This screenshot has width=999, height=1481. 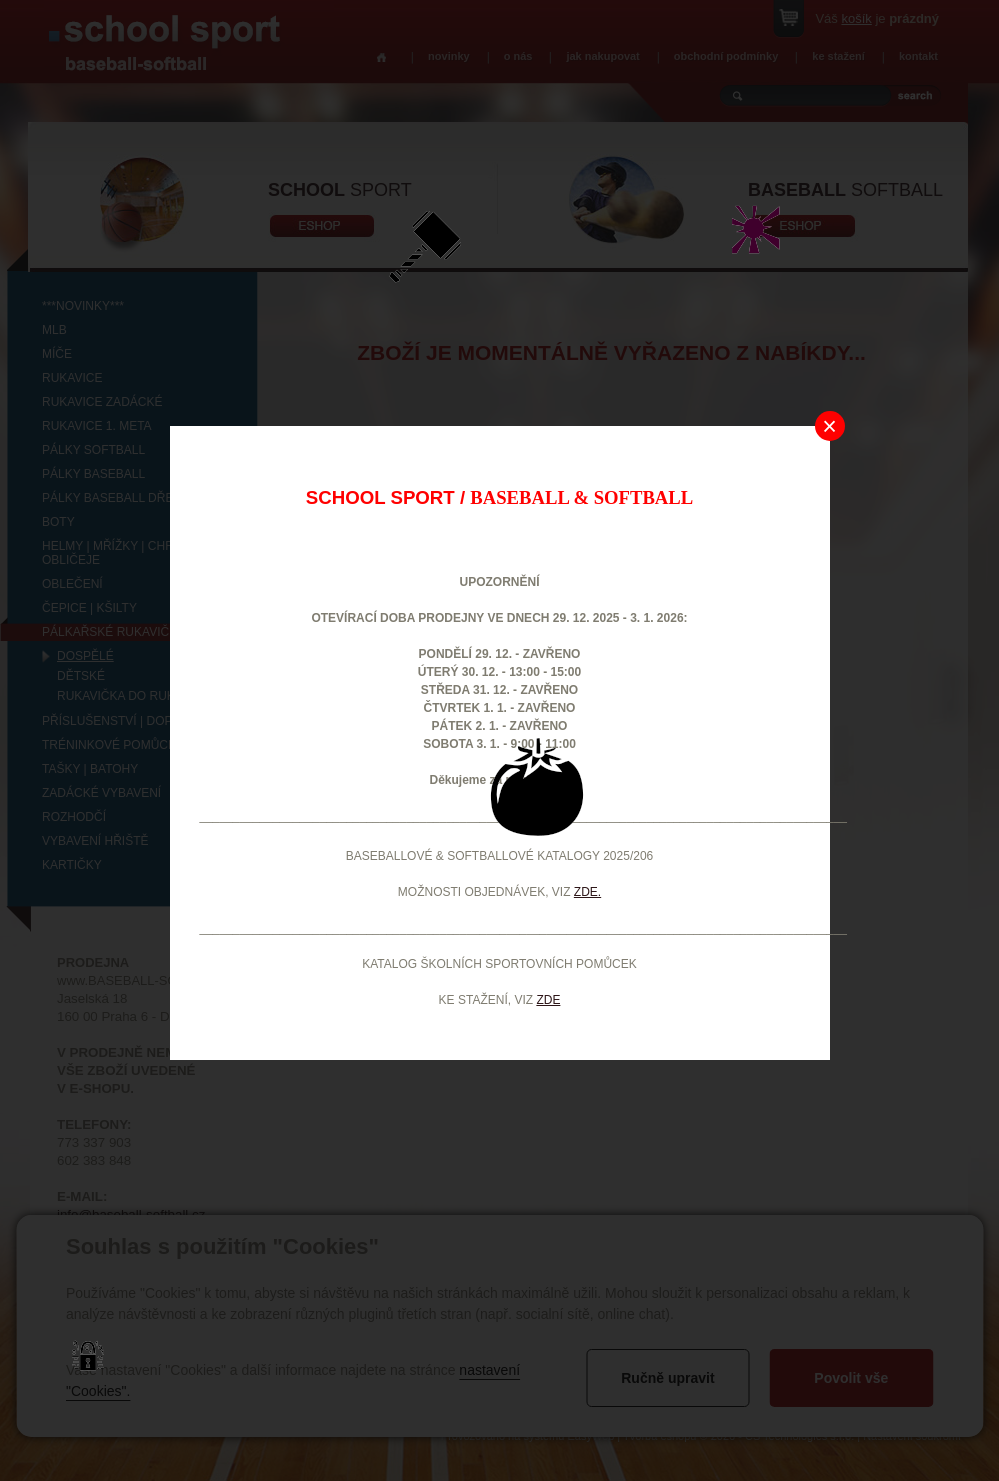 I want to click on select tomato as an ingredient, so click(x=537, y=787).